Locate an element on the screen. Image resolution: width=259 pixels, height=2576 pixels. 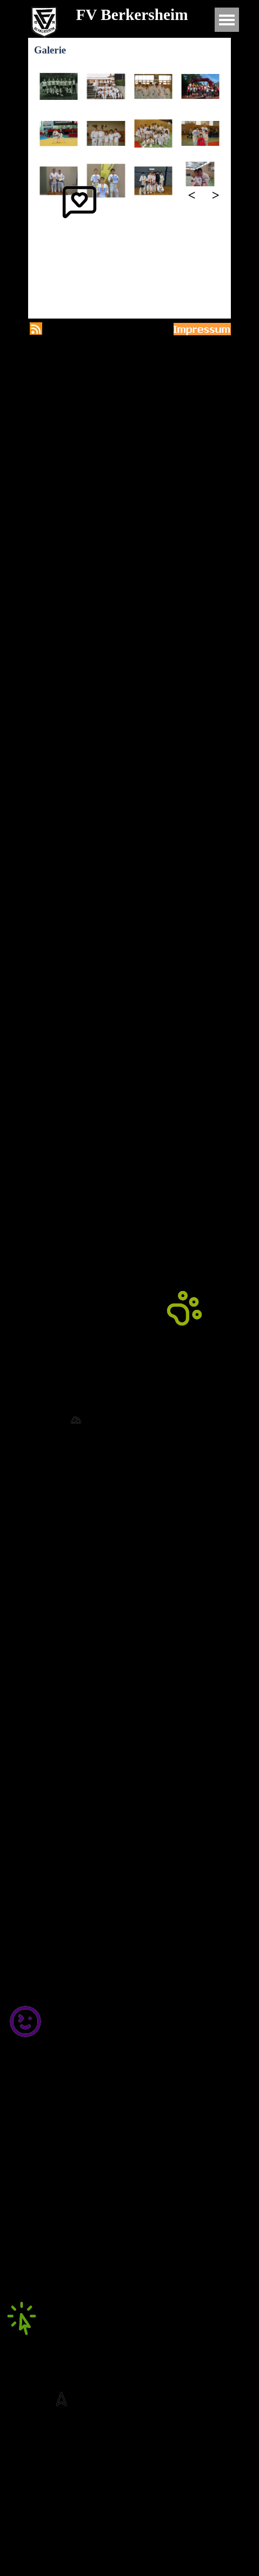
navigate to current destination is located at coordinates (61, 2399).